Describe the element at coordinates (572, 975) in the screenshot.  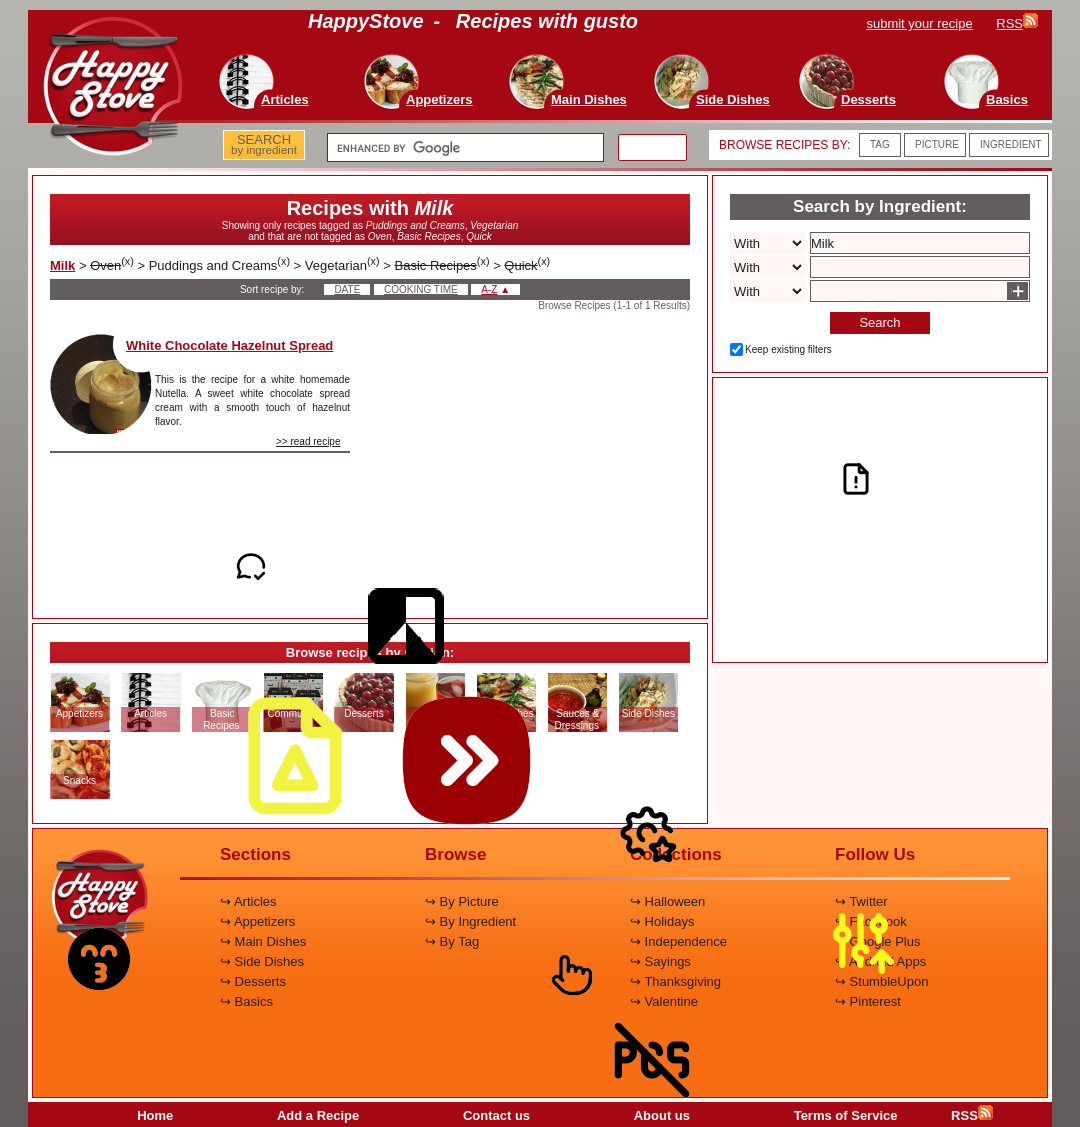
I see `tap or click to select an item` at that location.